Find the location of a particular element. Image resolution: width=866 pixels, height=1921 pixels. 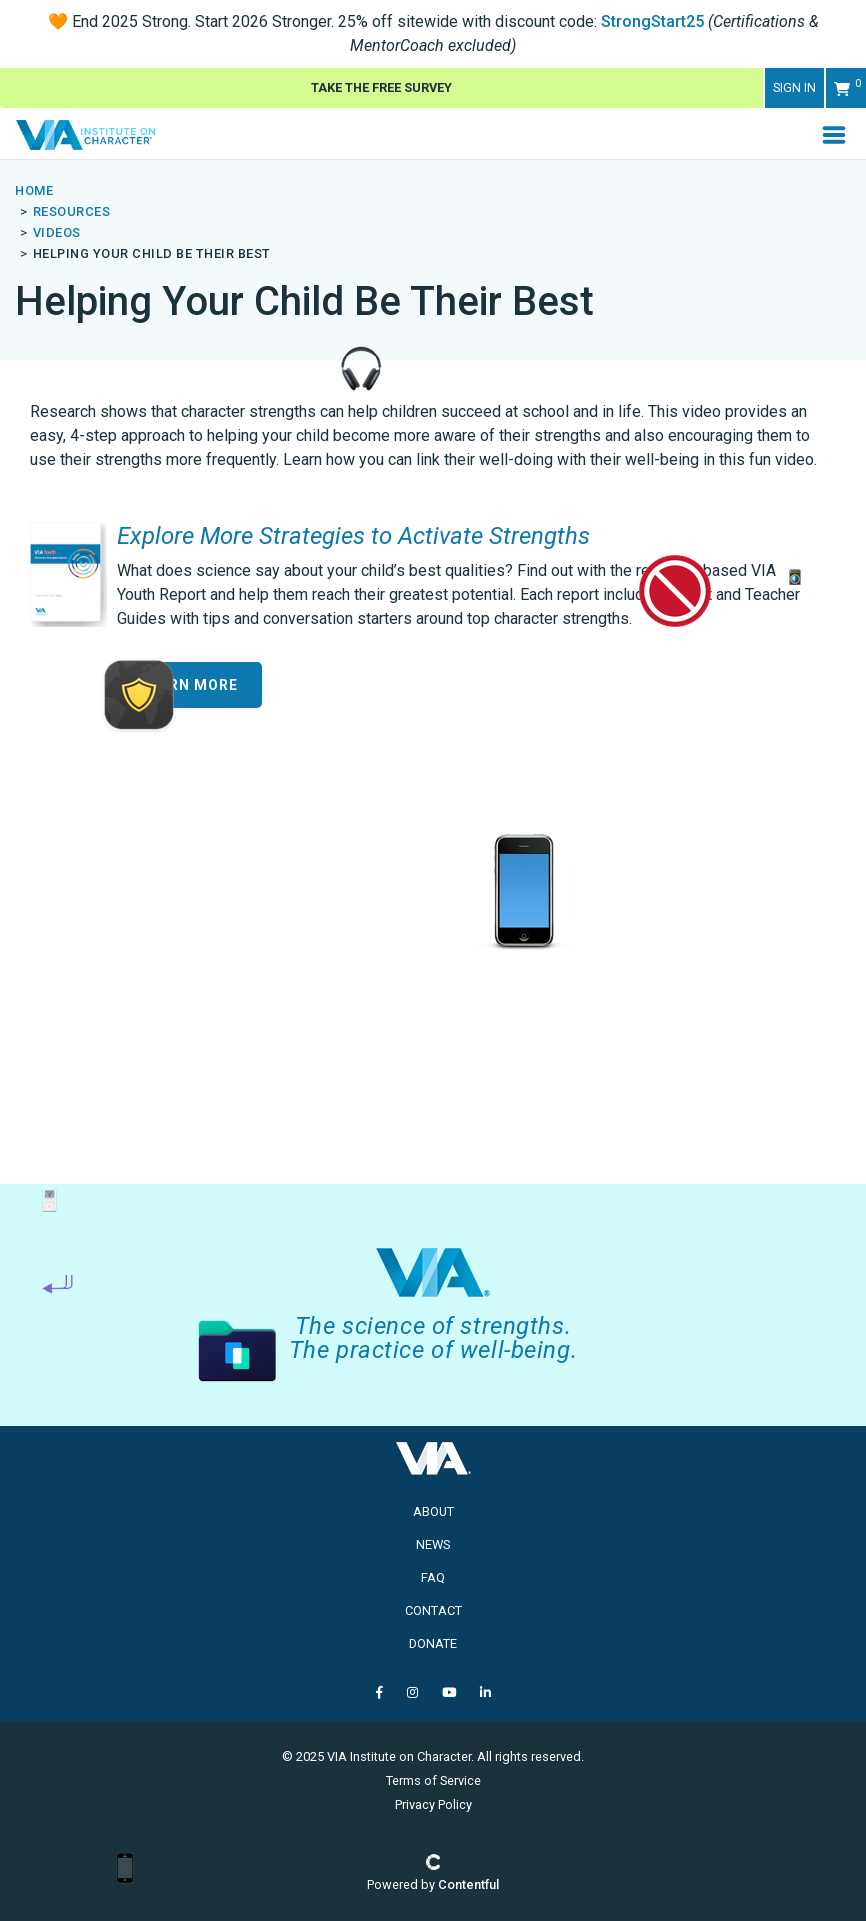

iPhone device in sidebar navigation is located at coordinates (125, 1868).